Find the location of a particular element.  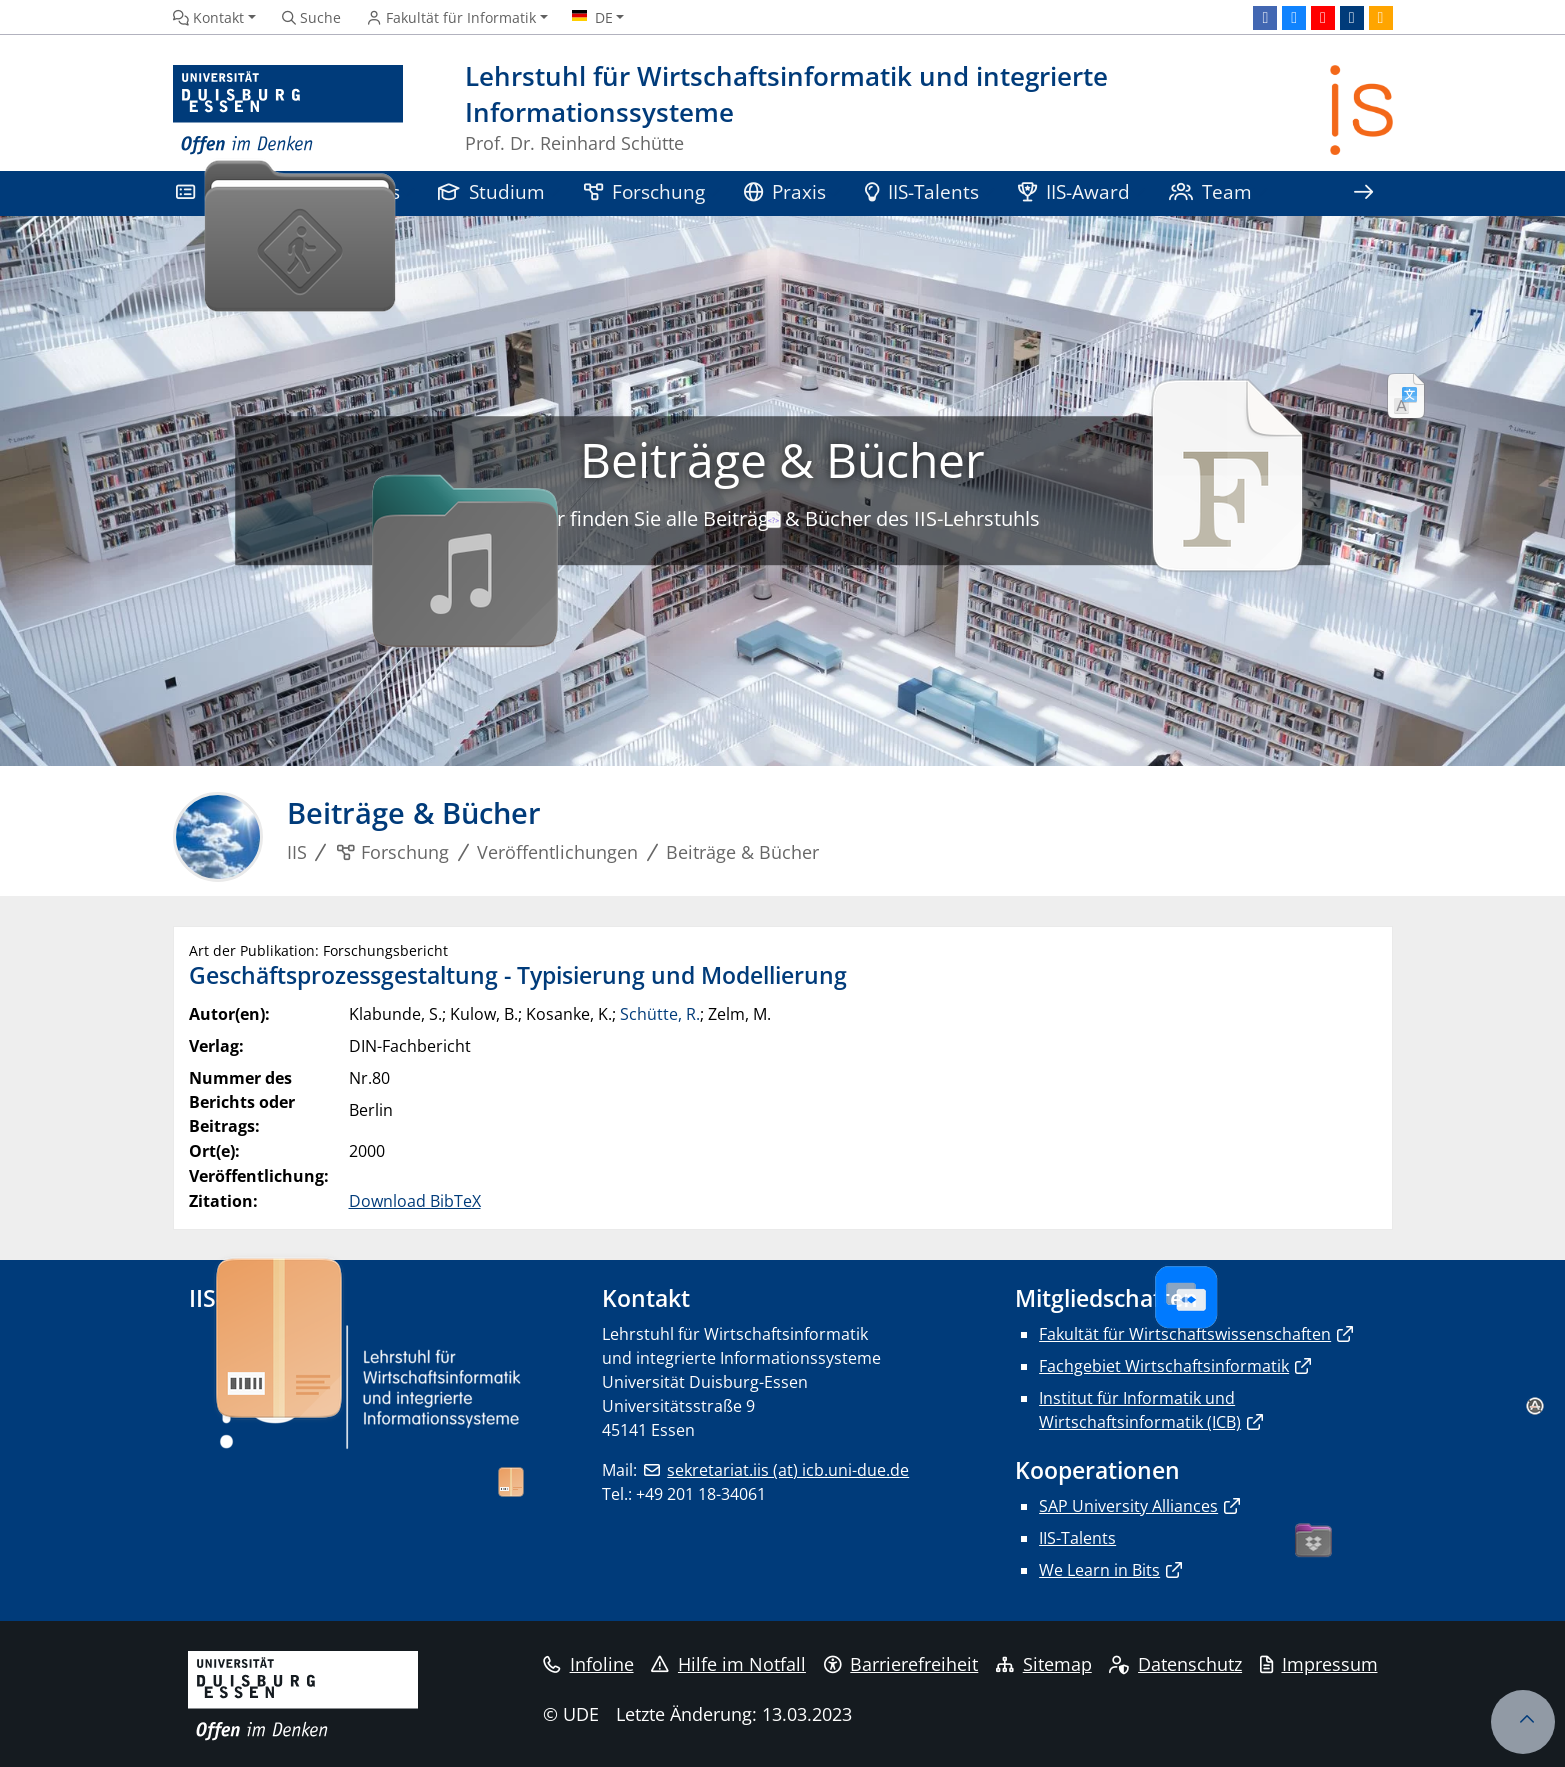

open your Dropbox folder is located at coordinates (1313, 1539).